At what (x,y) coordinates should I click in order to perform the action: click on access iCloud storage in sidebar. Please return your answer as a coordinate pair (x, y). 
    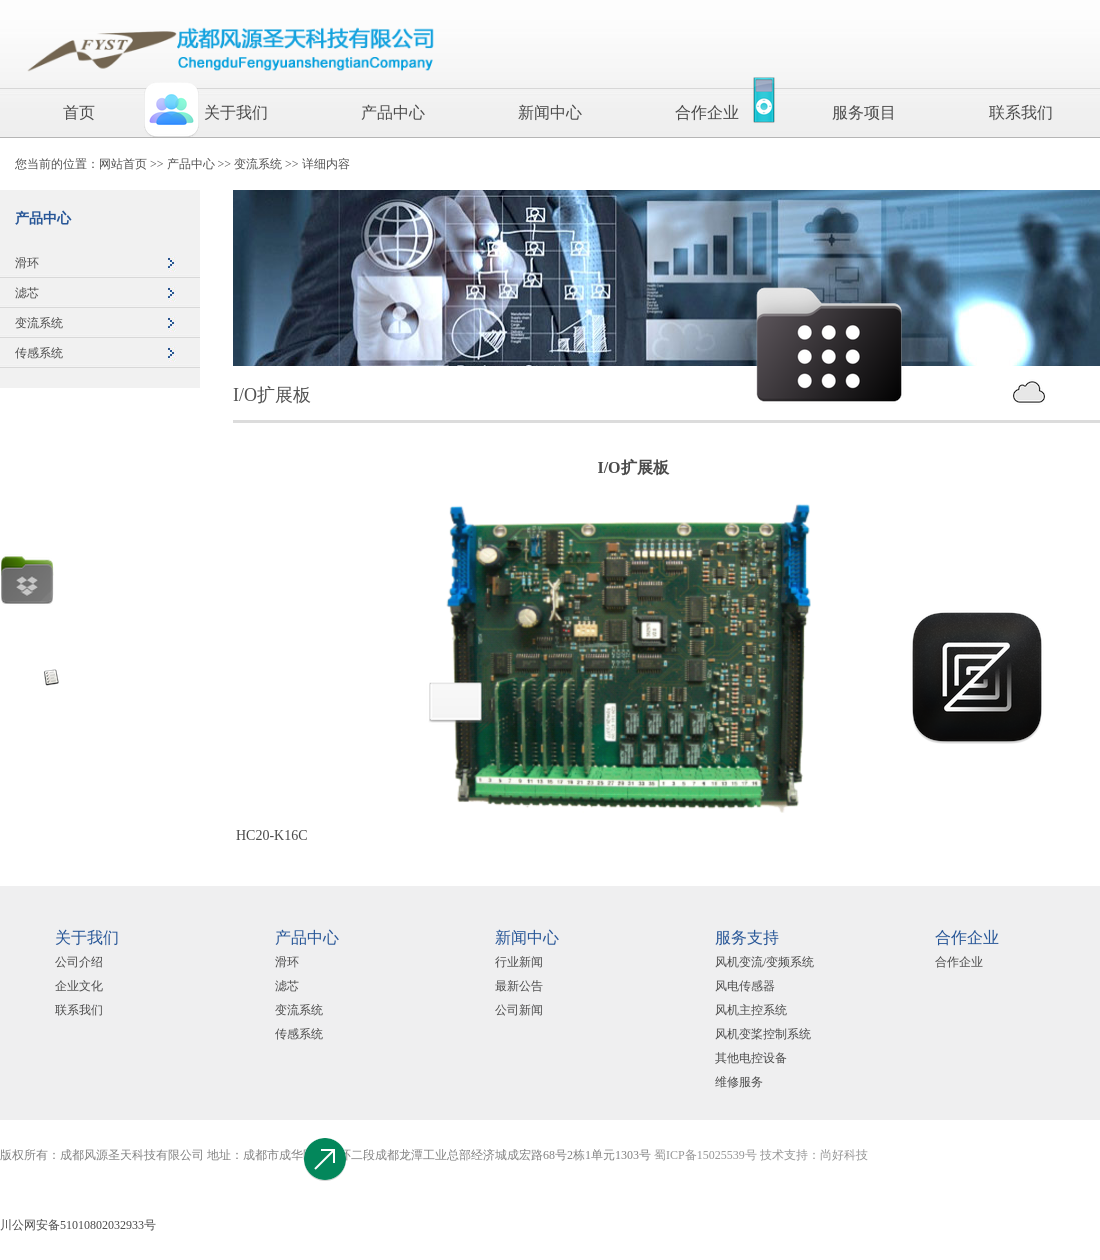
    Looking at the image, I should click on (1029, 392).